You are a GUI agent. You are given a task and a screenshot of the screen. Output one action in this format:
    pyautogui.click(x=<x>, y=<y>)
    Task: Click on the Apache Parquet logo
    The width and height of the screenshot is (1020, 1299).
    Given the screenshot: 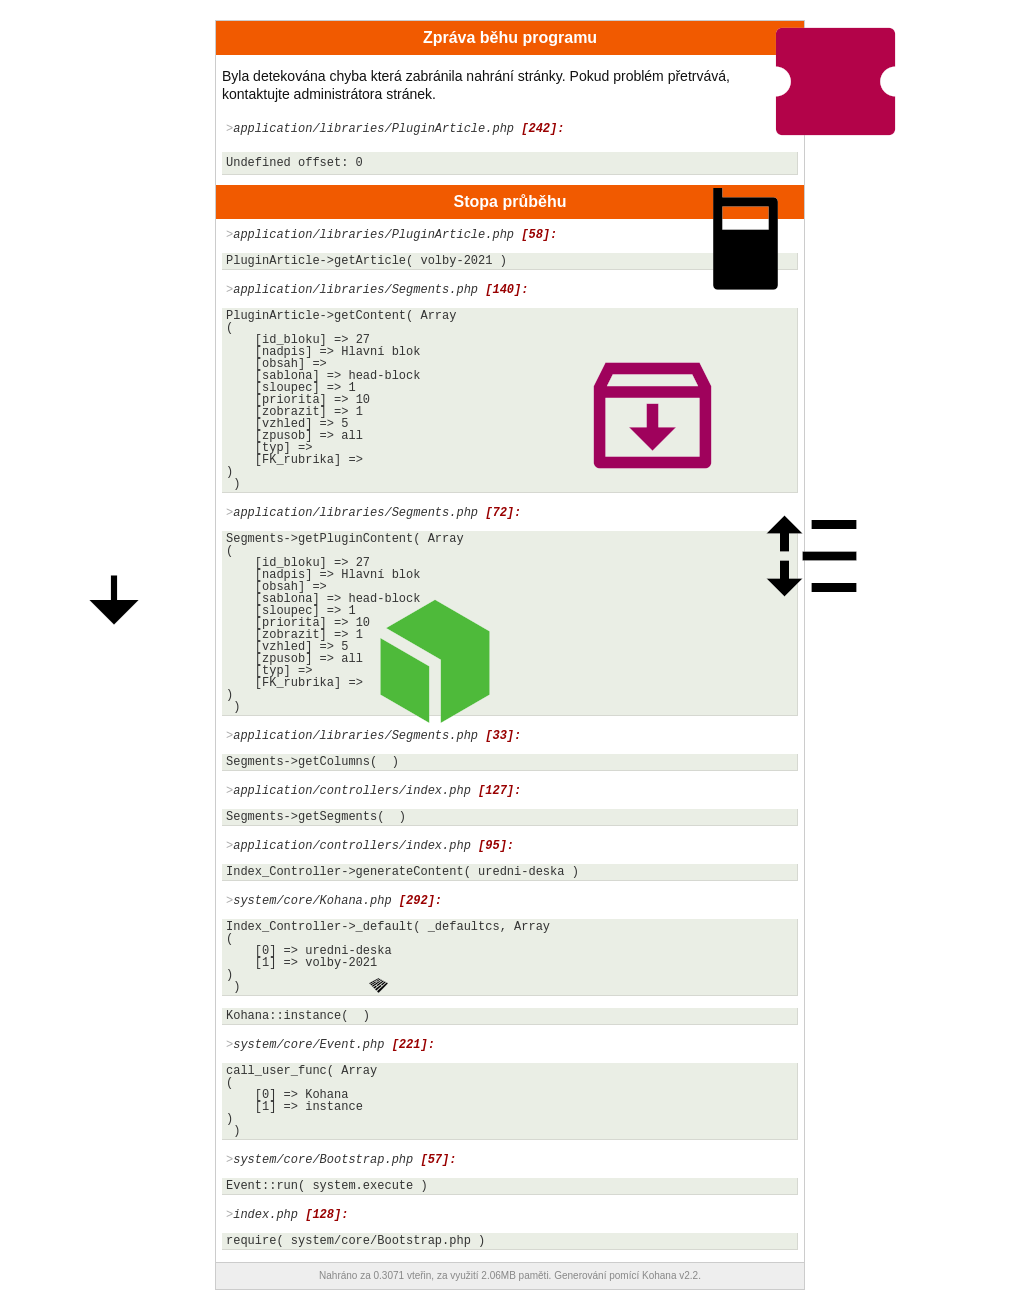 What is the action you would take?
    pyautogui.click(x=378, y=985)
    